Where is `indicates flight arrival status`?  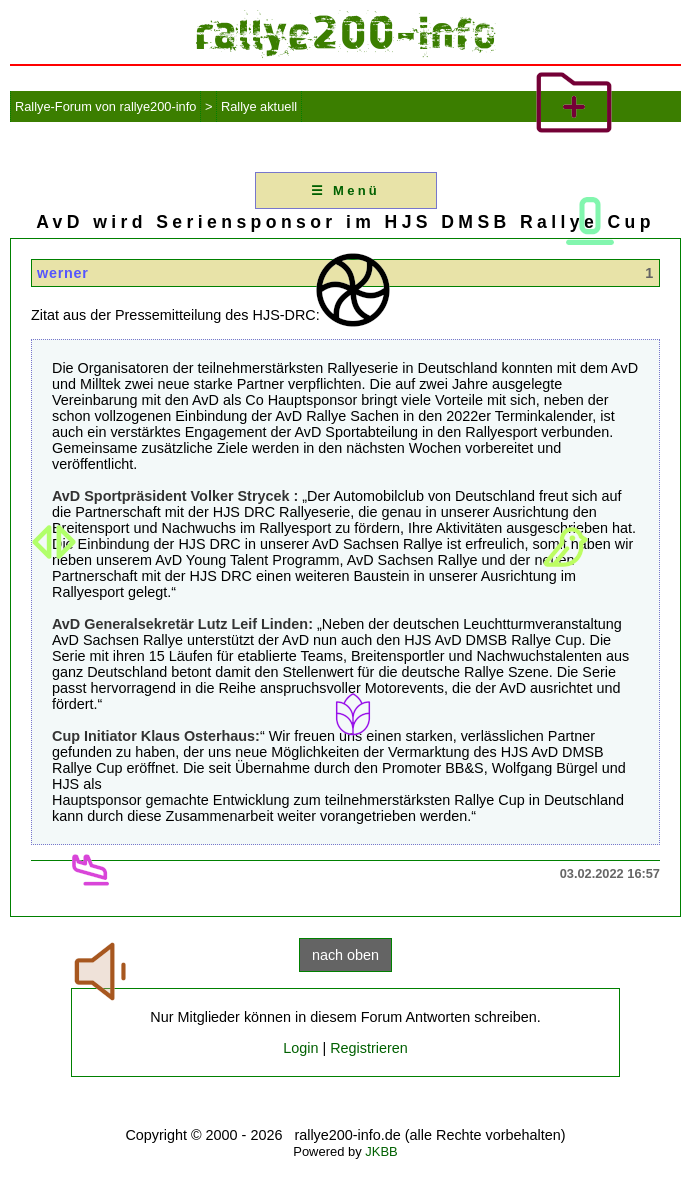
indicates flight arrival status is located at coordinates (89, 870).